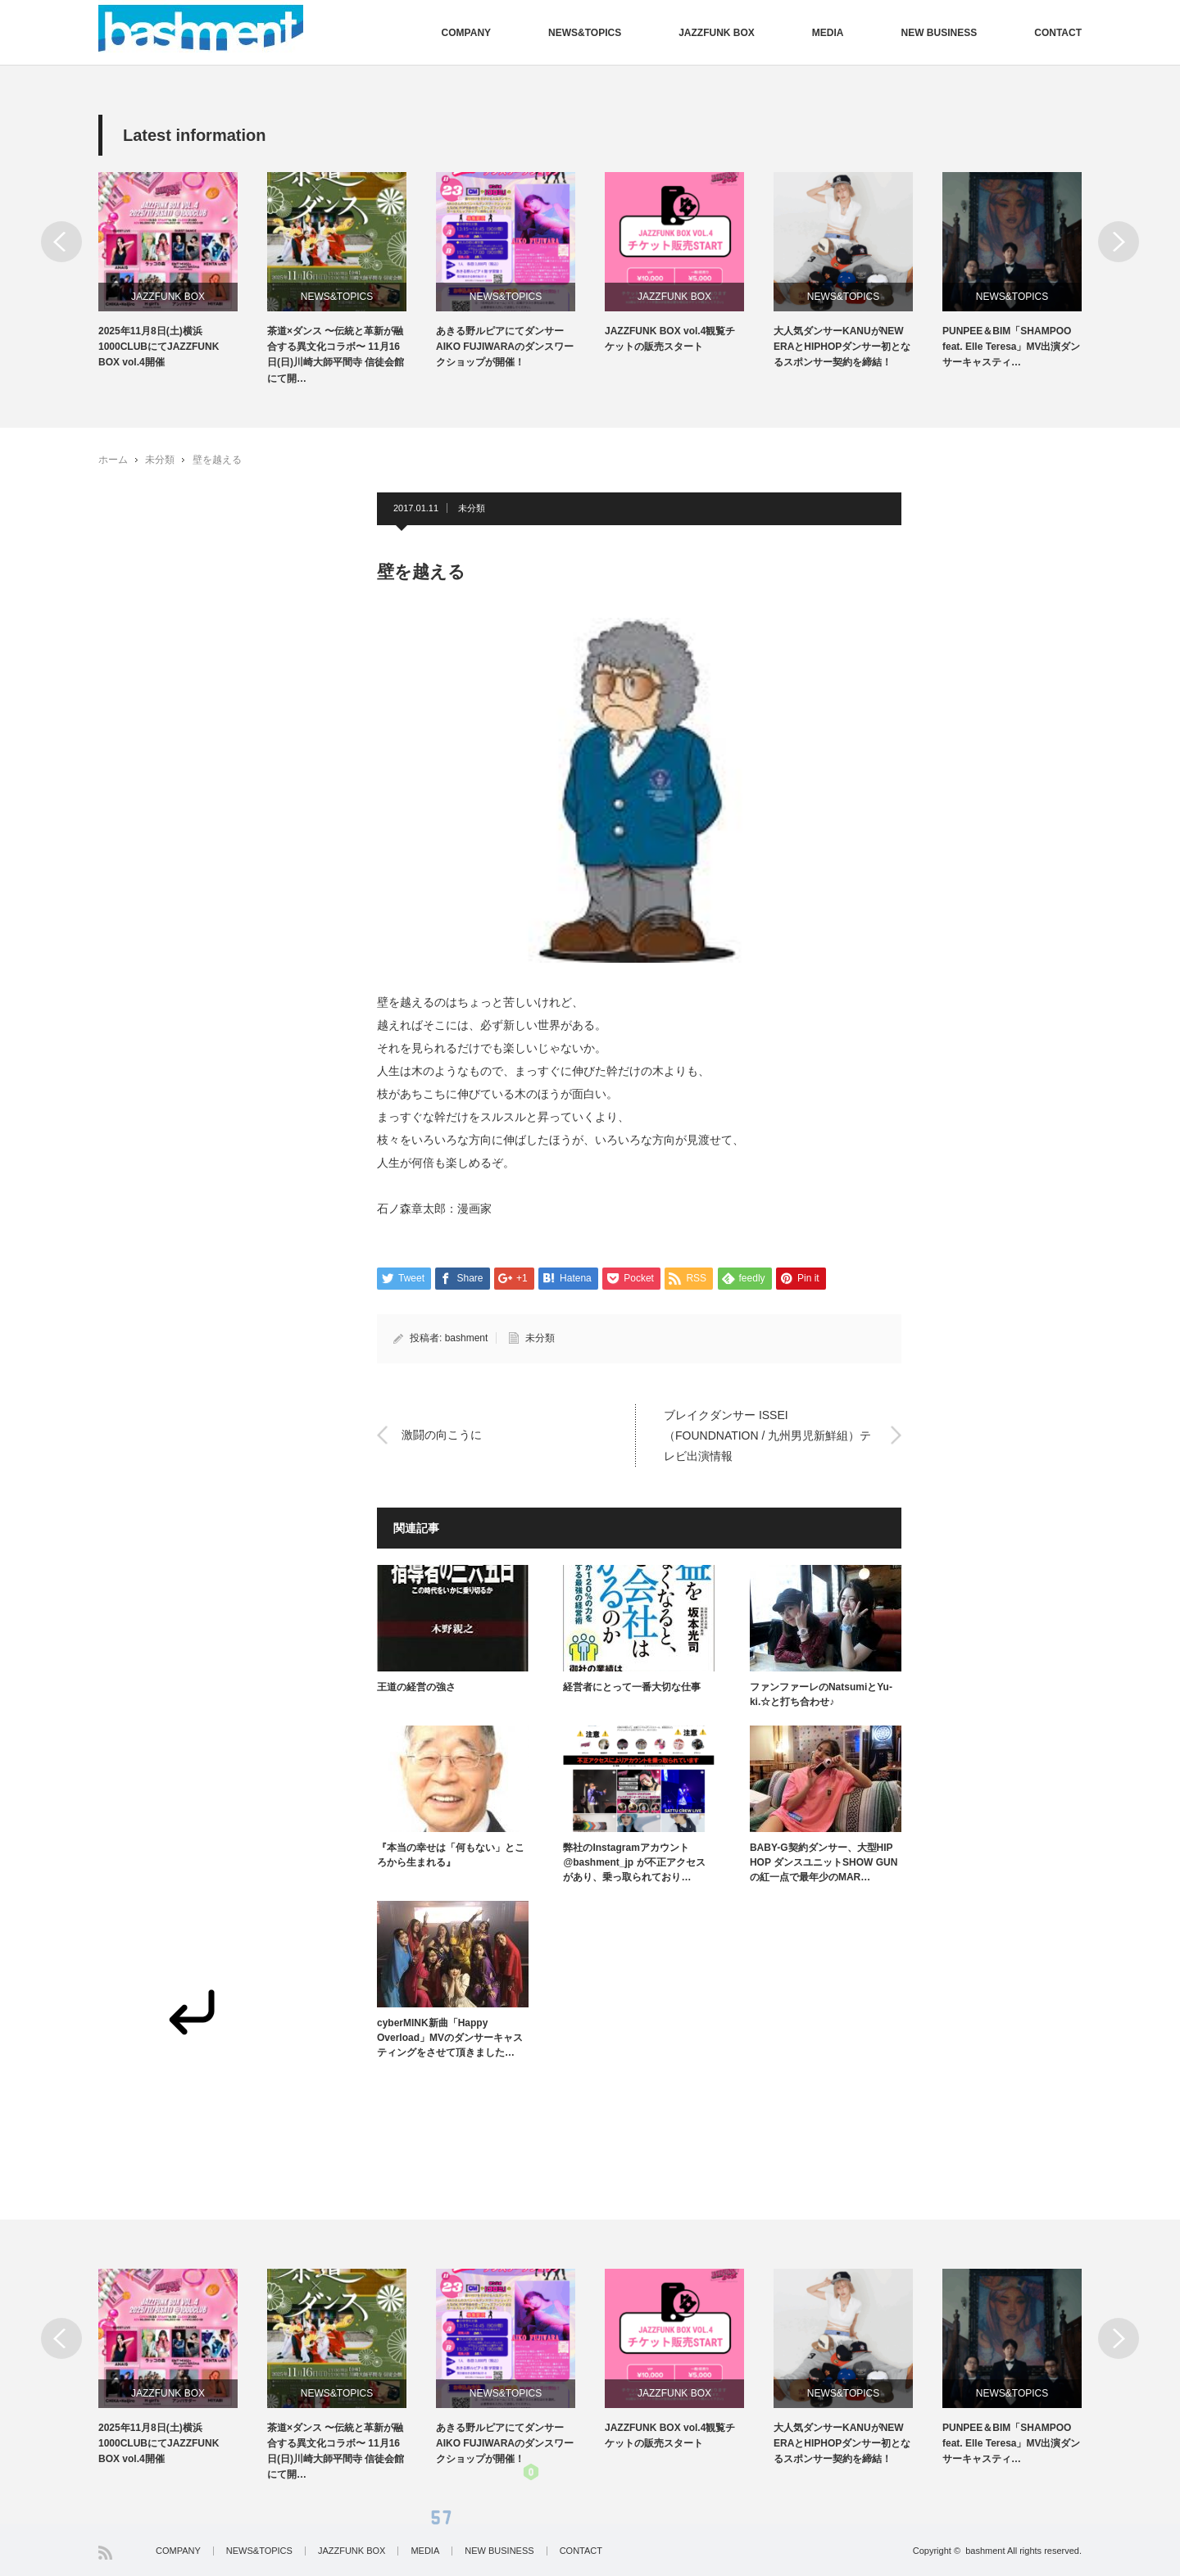 The image size is (1180, 2576). Describe the element at coordinates (193, 2011) in the screenshot. I see `return or enter key action` at that location.